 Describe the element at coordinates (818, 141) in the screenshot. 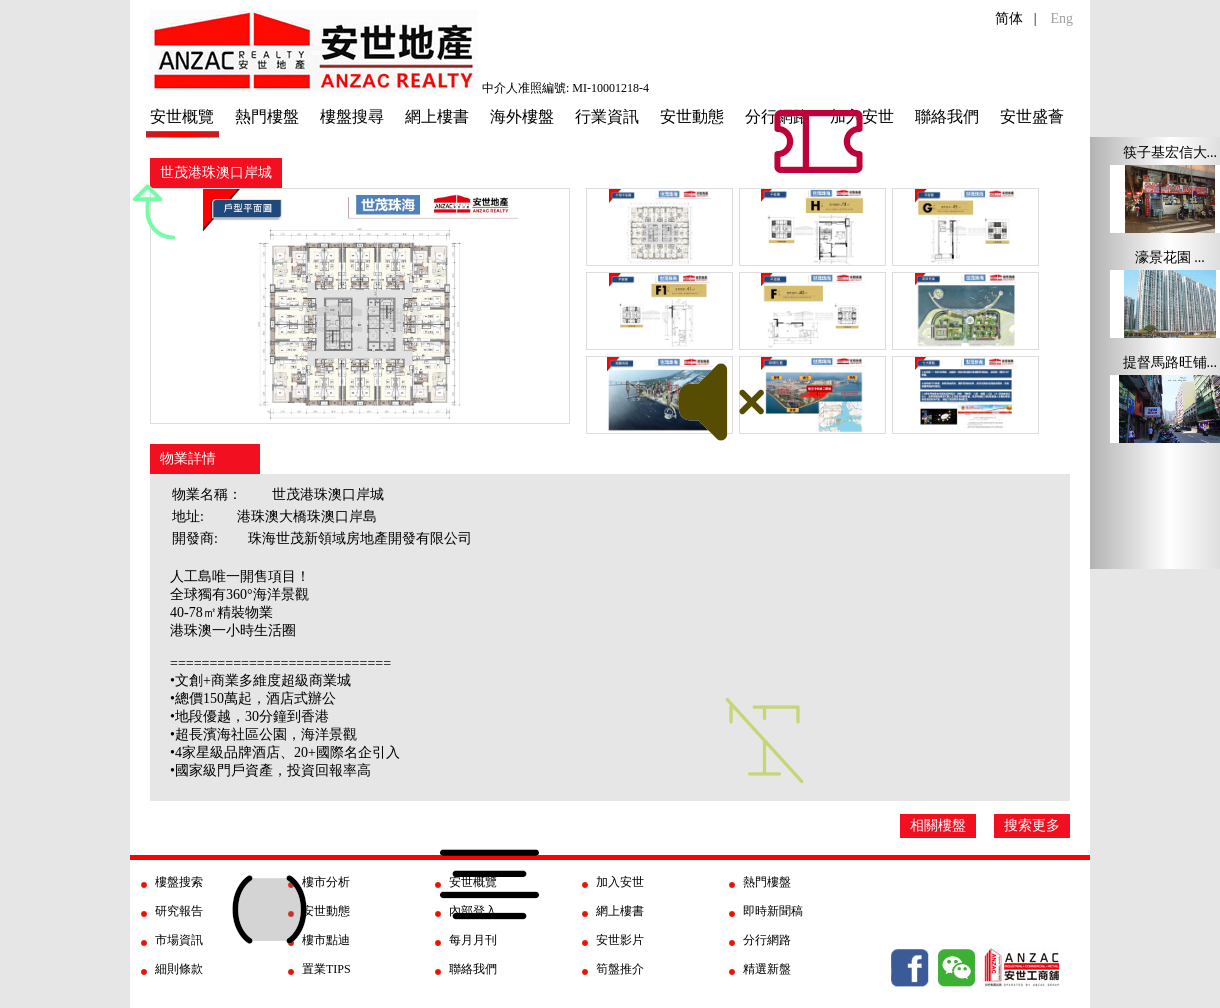

I see `view your tickets or passes` at that location.